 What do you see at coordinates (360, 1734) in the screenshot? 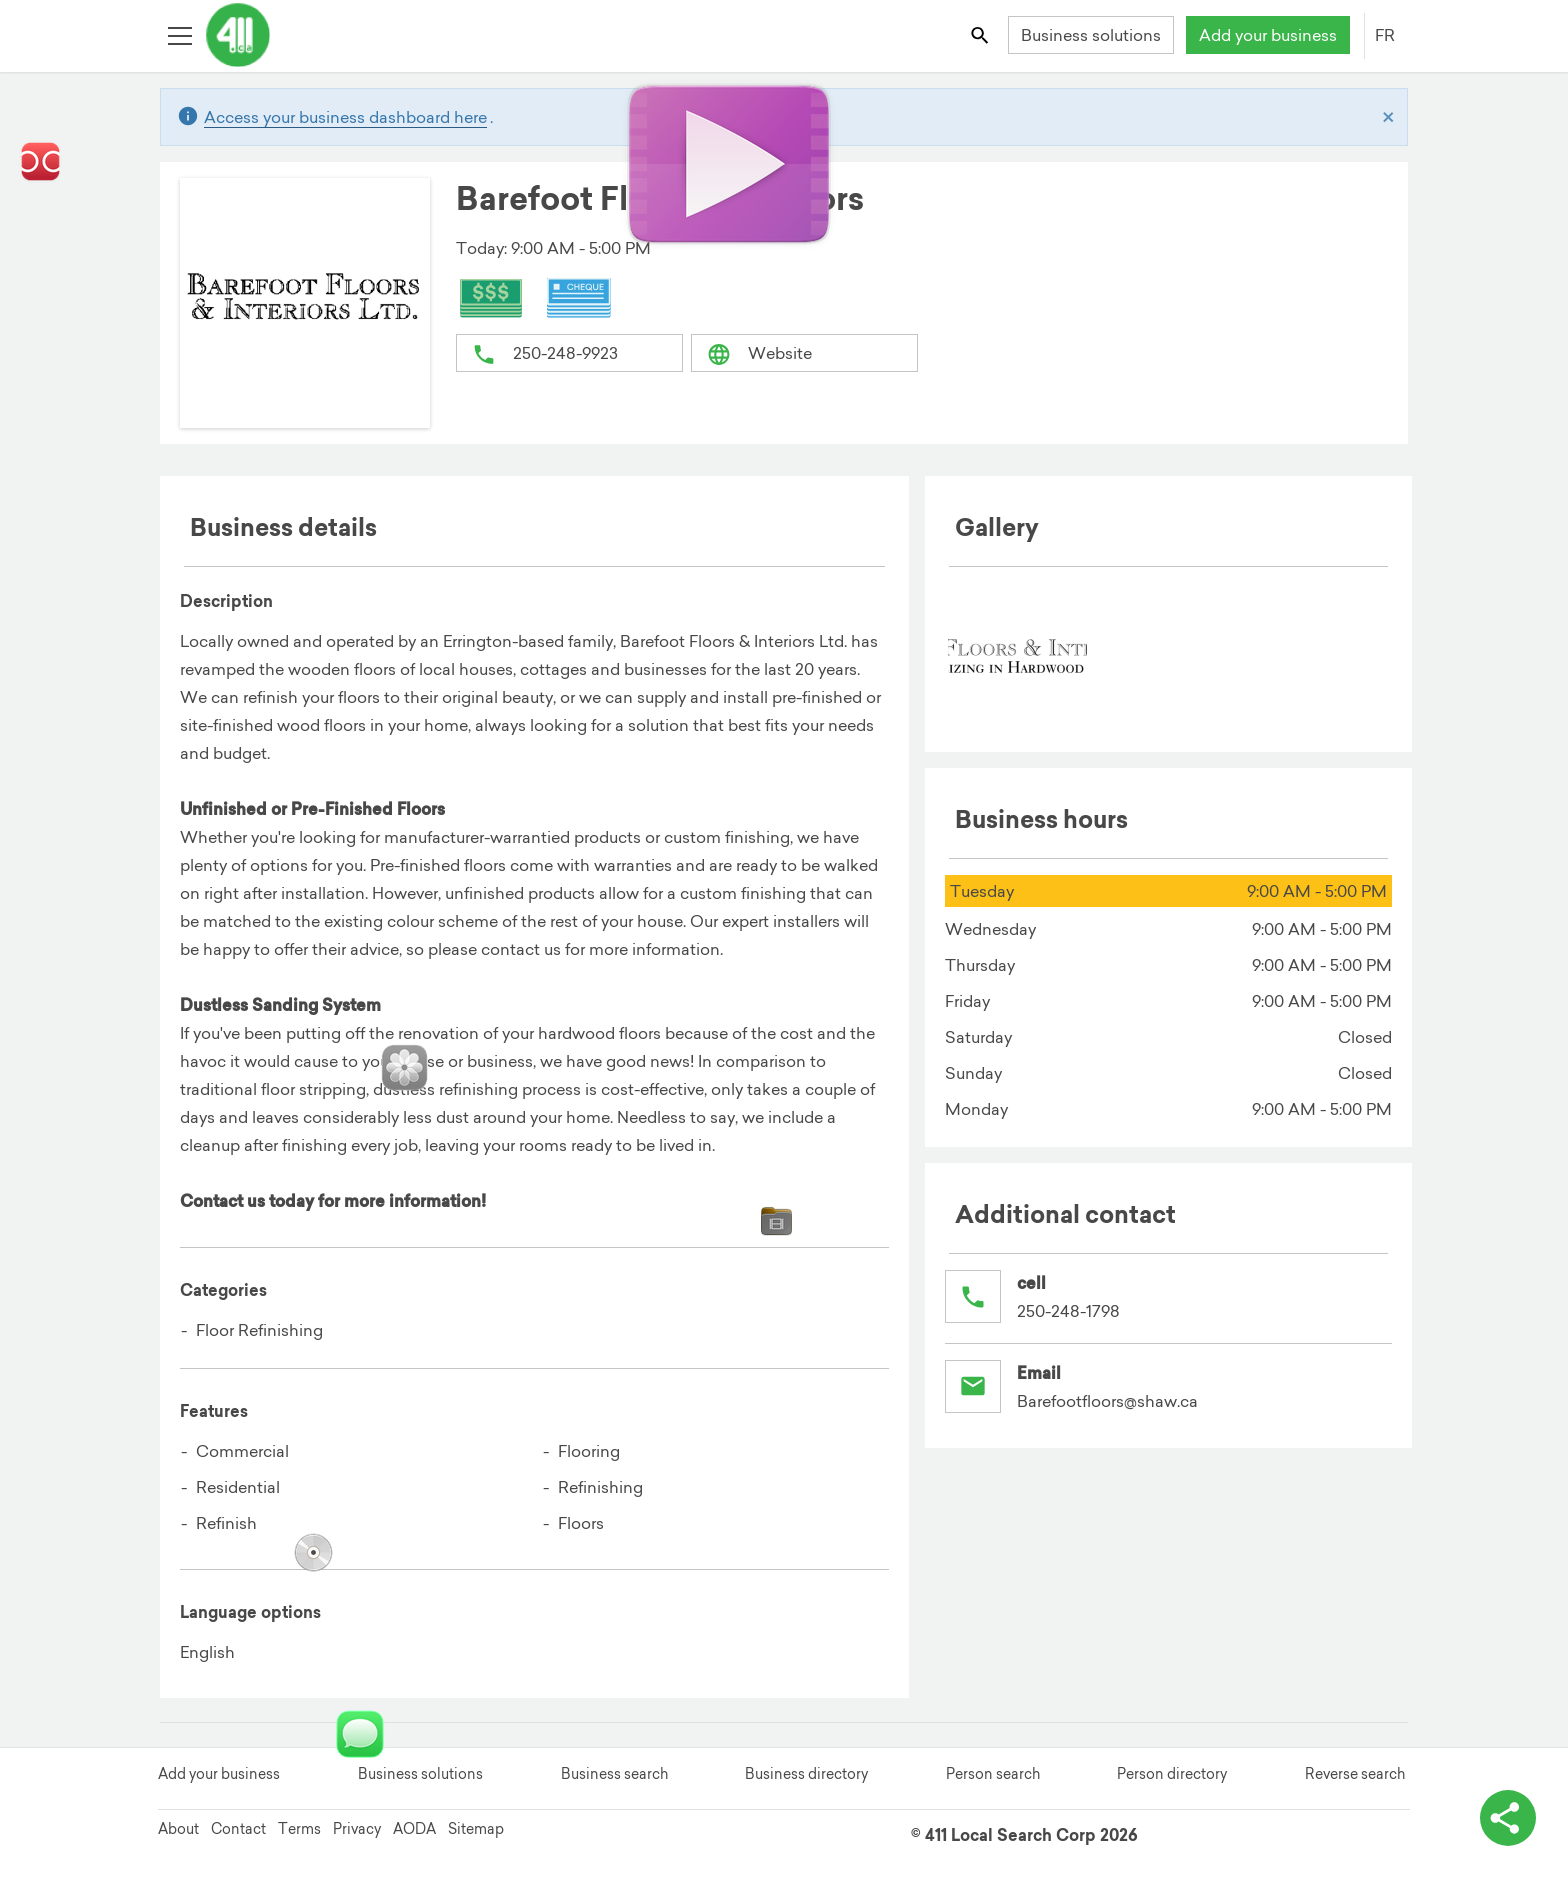
I see `open polari IRC chat application` at bounding box center [360, 1734].